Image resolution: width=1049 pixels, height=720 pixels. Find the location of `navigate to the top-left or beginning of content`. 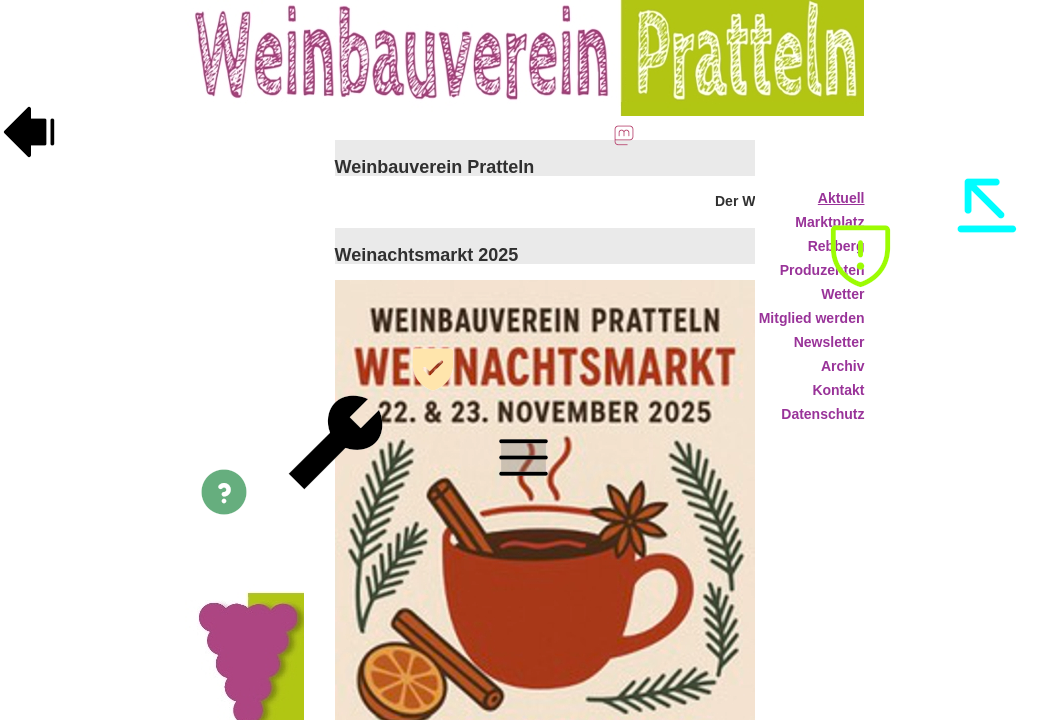

navigate to the top-left or beginning of content is located at coordinates (984, 205).